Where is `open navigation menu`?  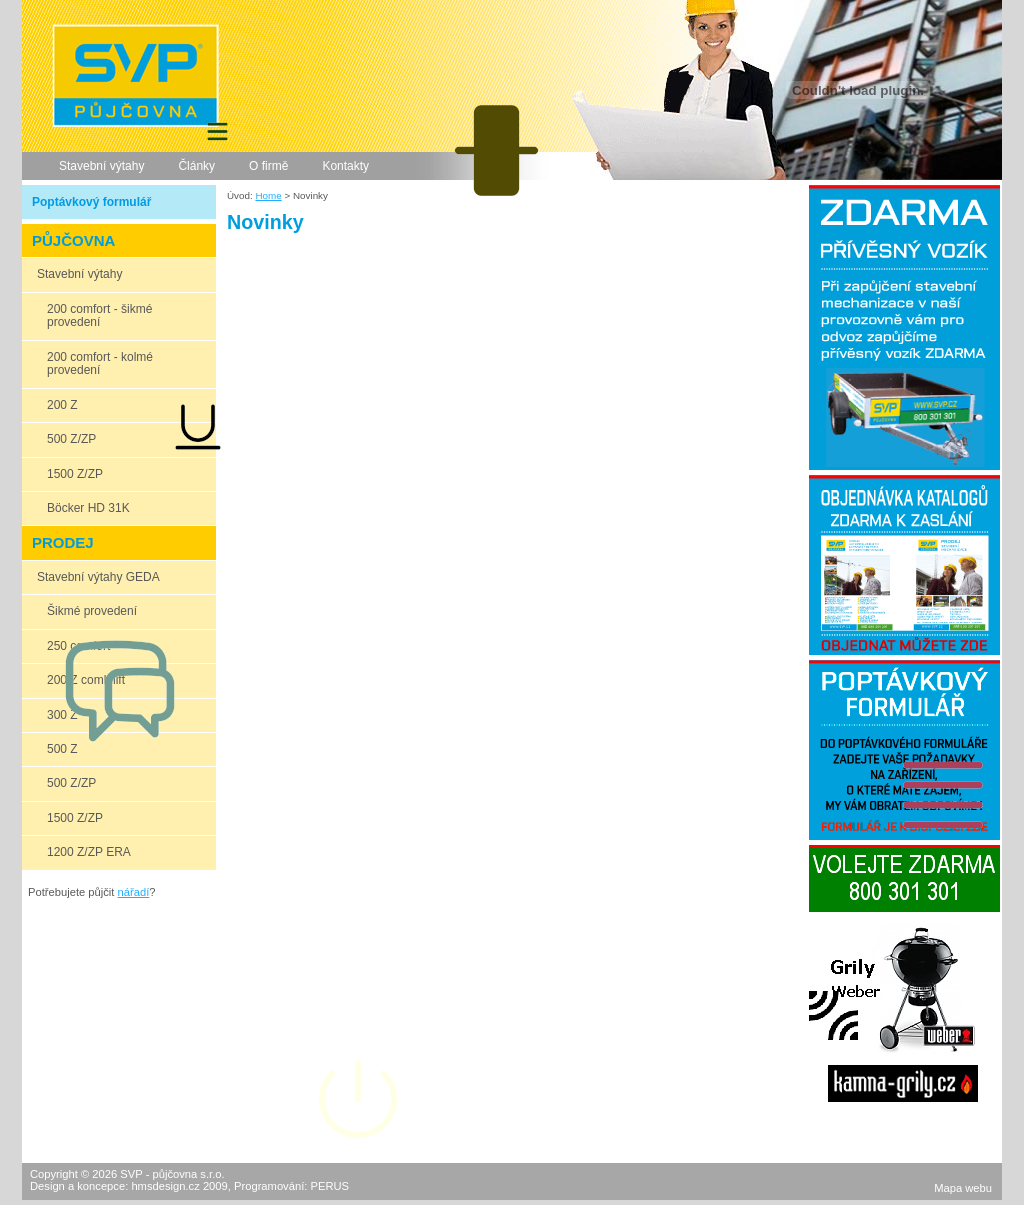 open navigation menu is located at coordinates (943, 795).